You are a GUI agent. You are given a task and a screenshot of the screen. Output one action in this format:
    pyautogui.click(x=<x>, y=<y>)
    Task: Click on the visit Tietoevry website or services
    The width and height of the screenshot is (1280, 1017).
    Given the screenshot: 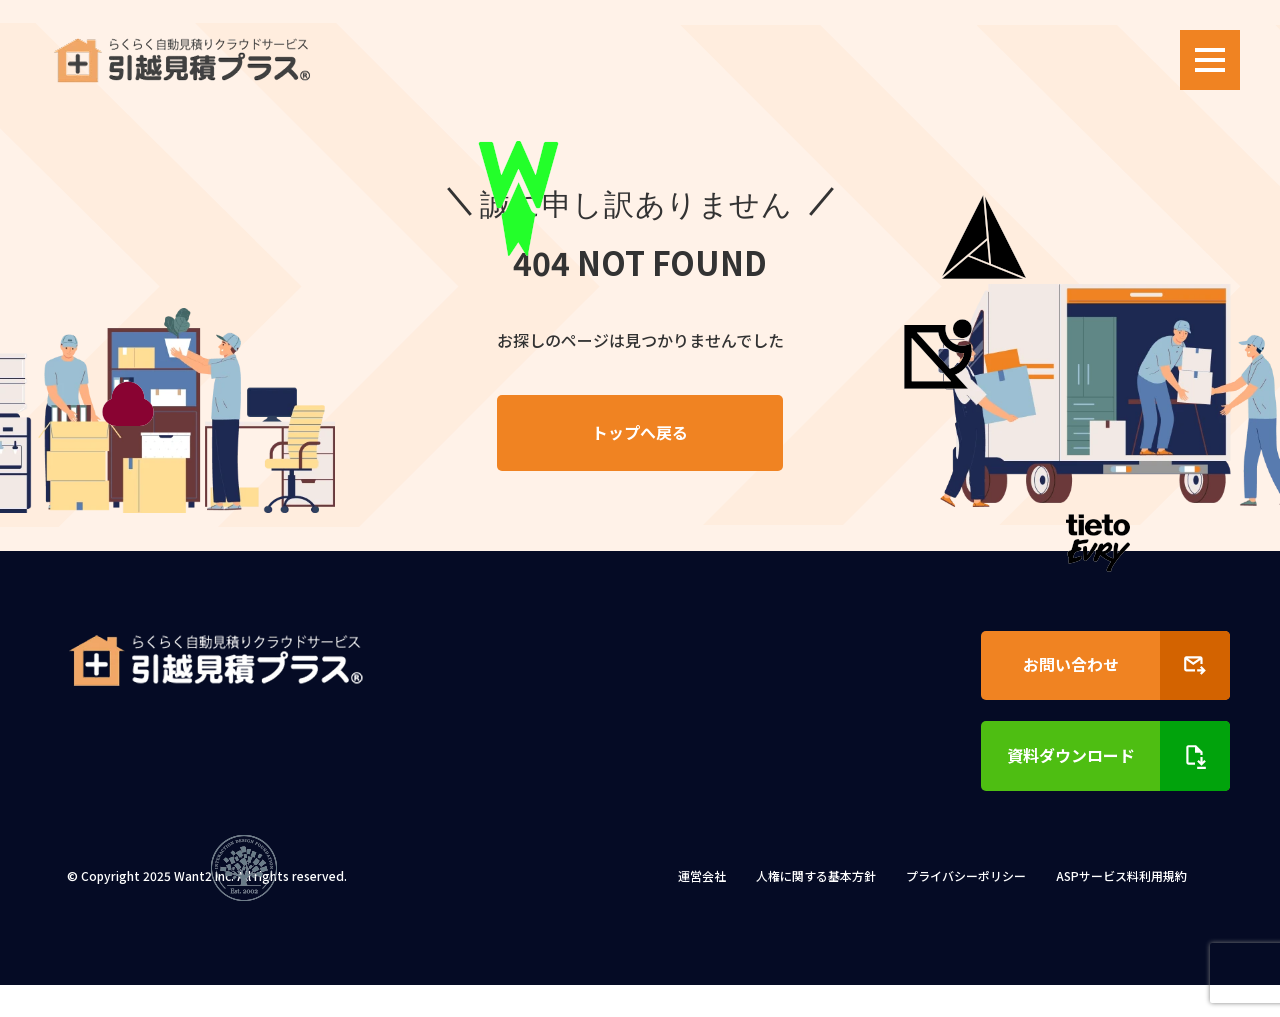 What is the action you would take?
    pyautogui.click(x=1098, y=543)
    